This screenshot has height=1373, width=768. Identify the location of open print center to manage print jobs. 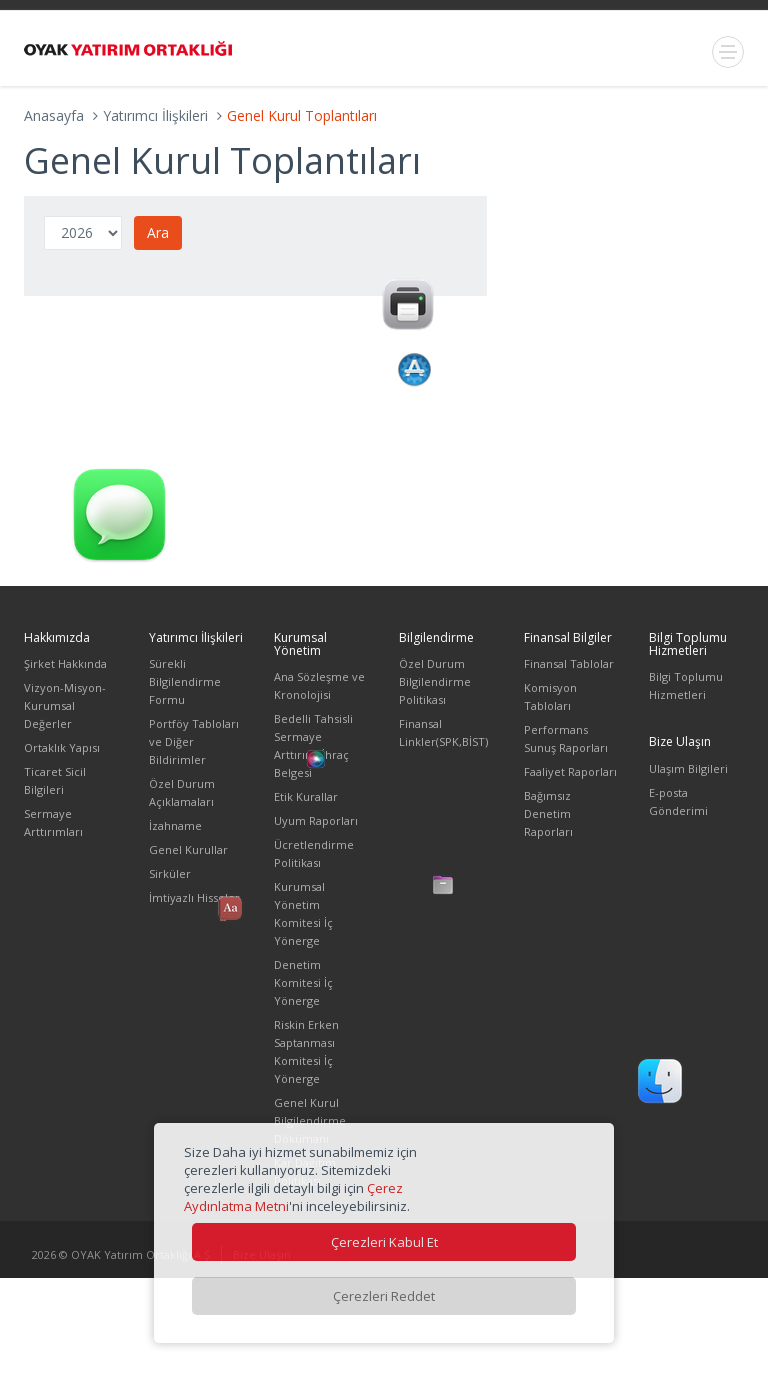
(408, 304).